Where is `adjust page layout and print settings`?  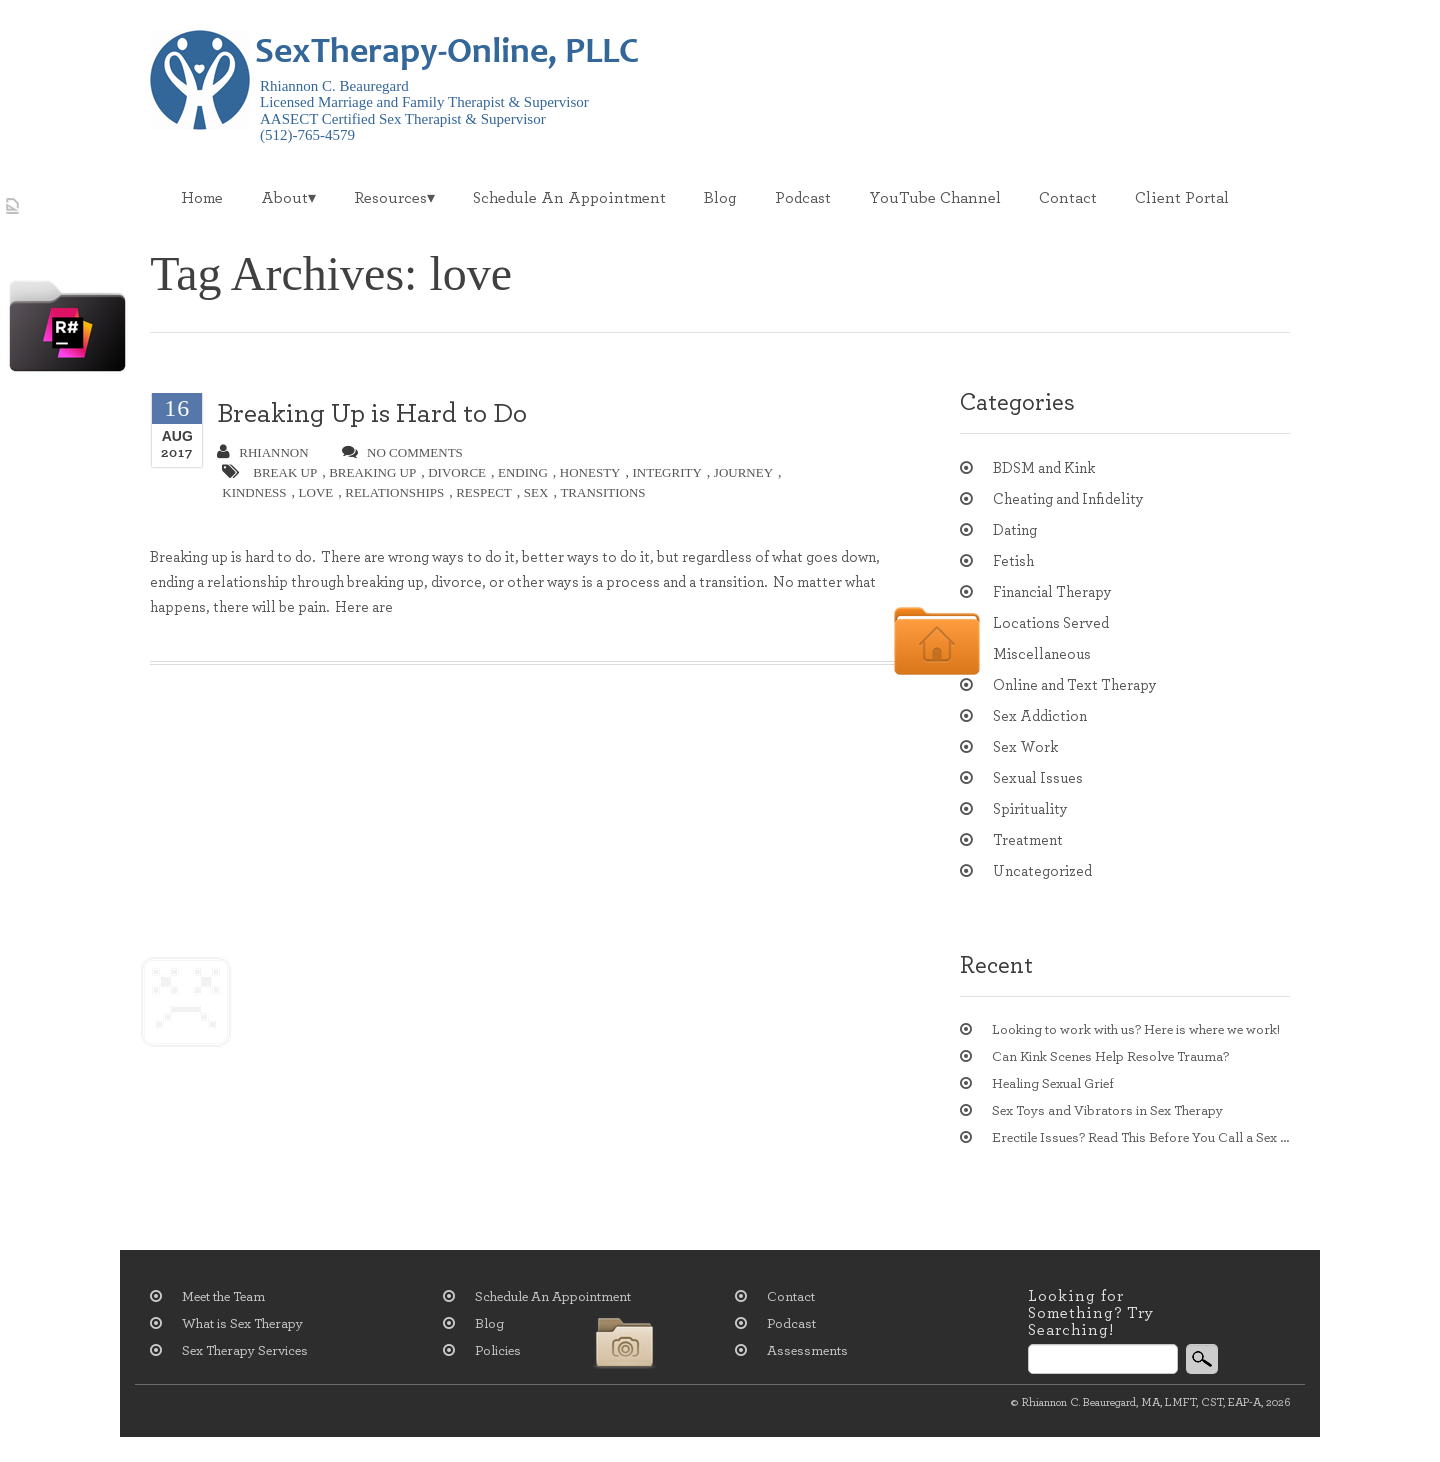 adjust page layout and print settings is located at coordinates (12, 205).